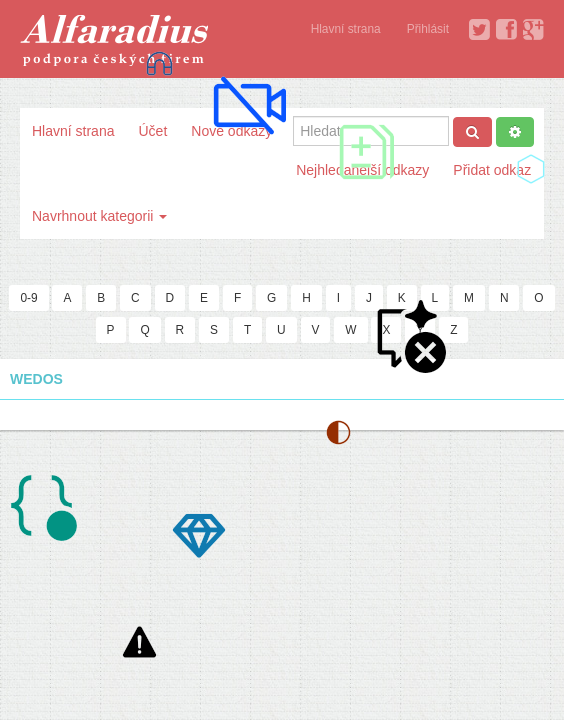 The height and width of the screenshot is (720, 564). I want to click on indicates a hexagonal category or shape tool, so click(531, 169).